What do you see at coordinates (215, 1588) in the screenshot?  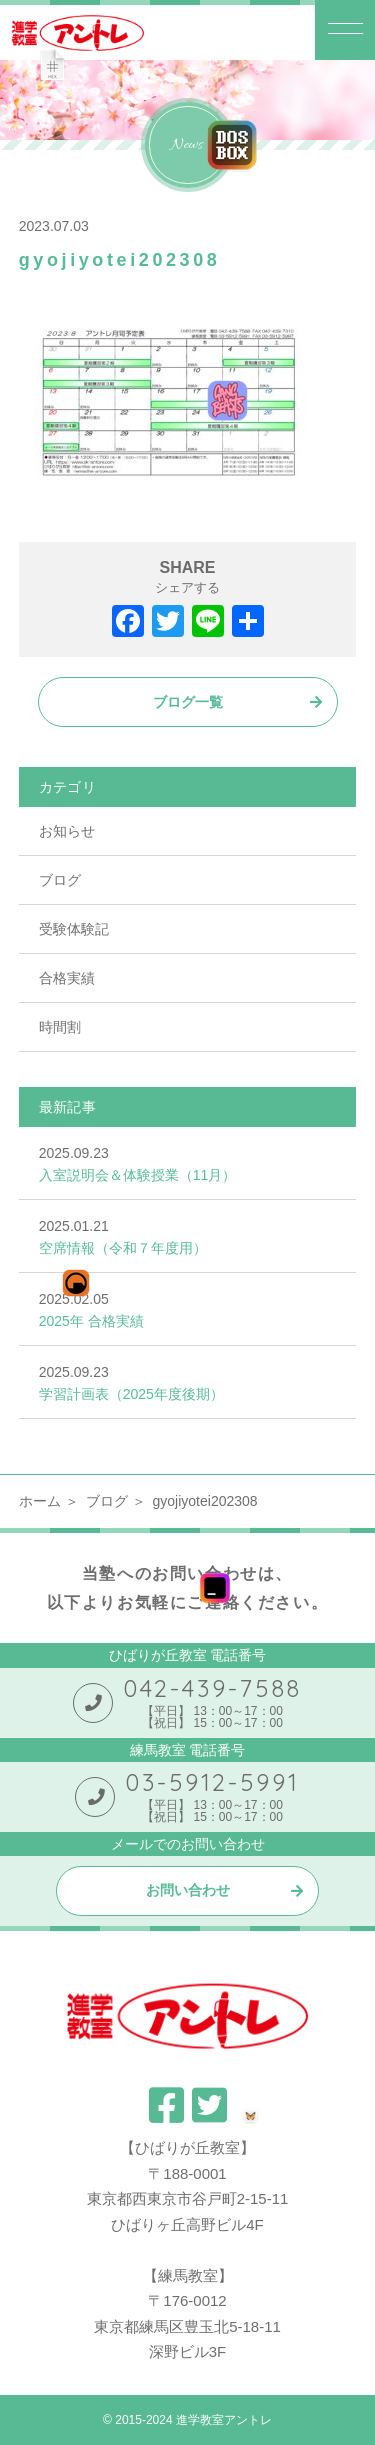 I see `open jetbrains toolbox to manage ides` at bounding box center [215, 1588].